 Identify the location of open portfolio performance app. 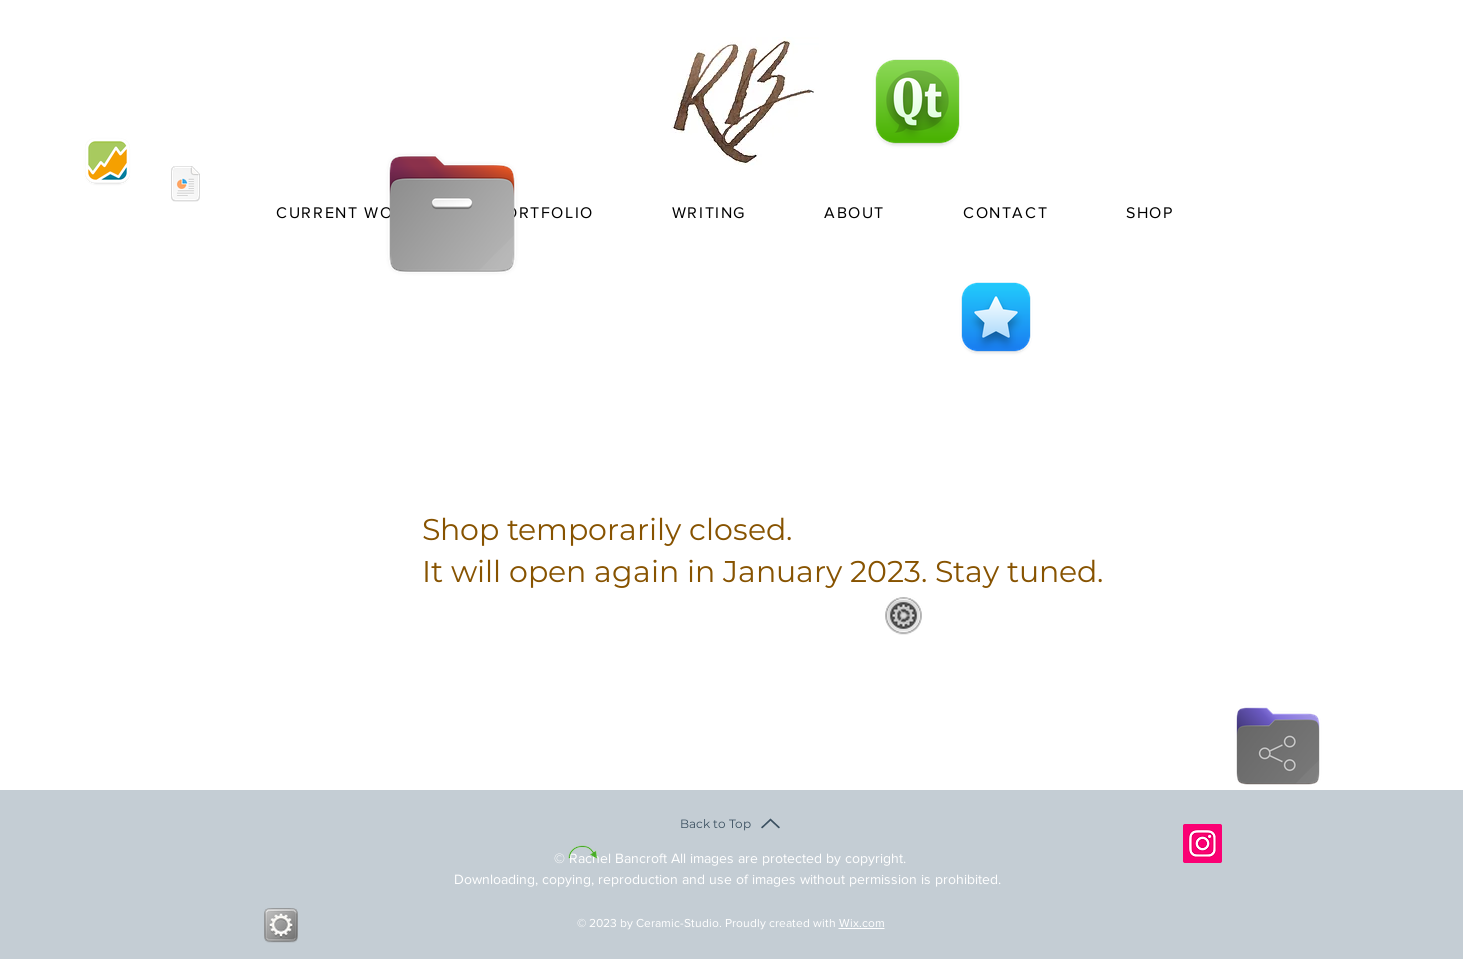
(107, 160).